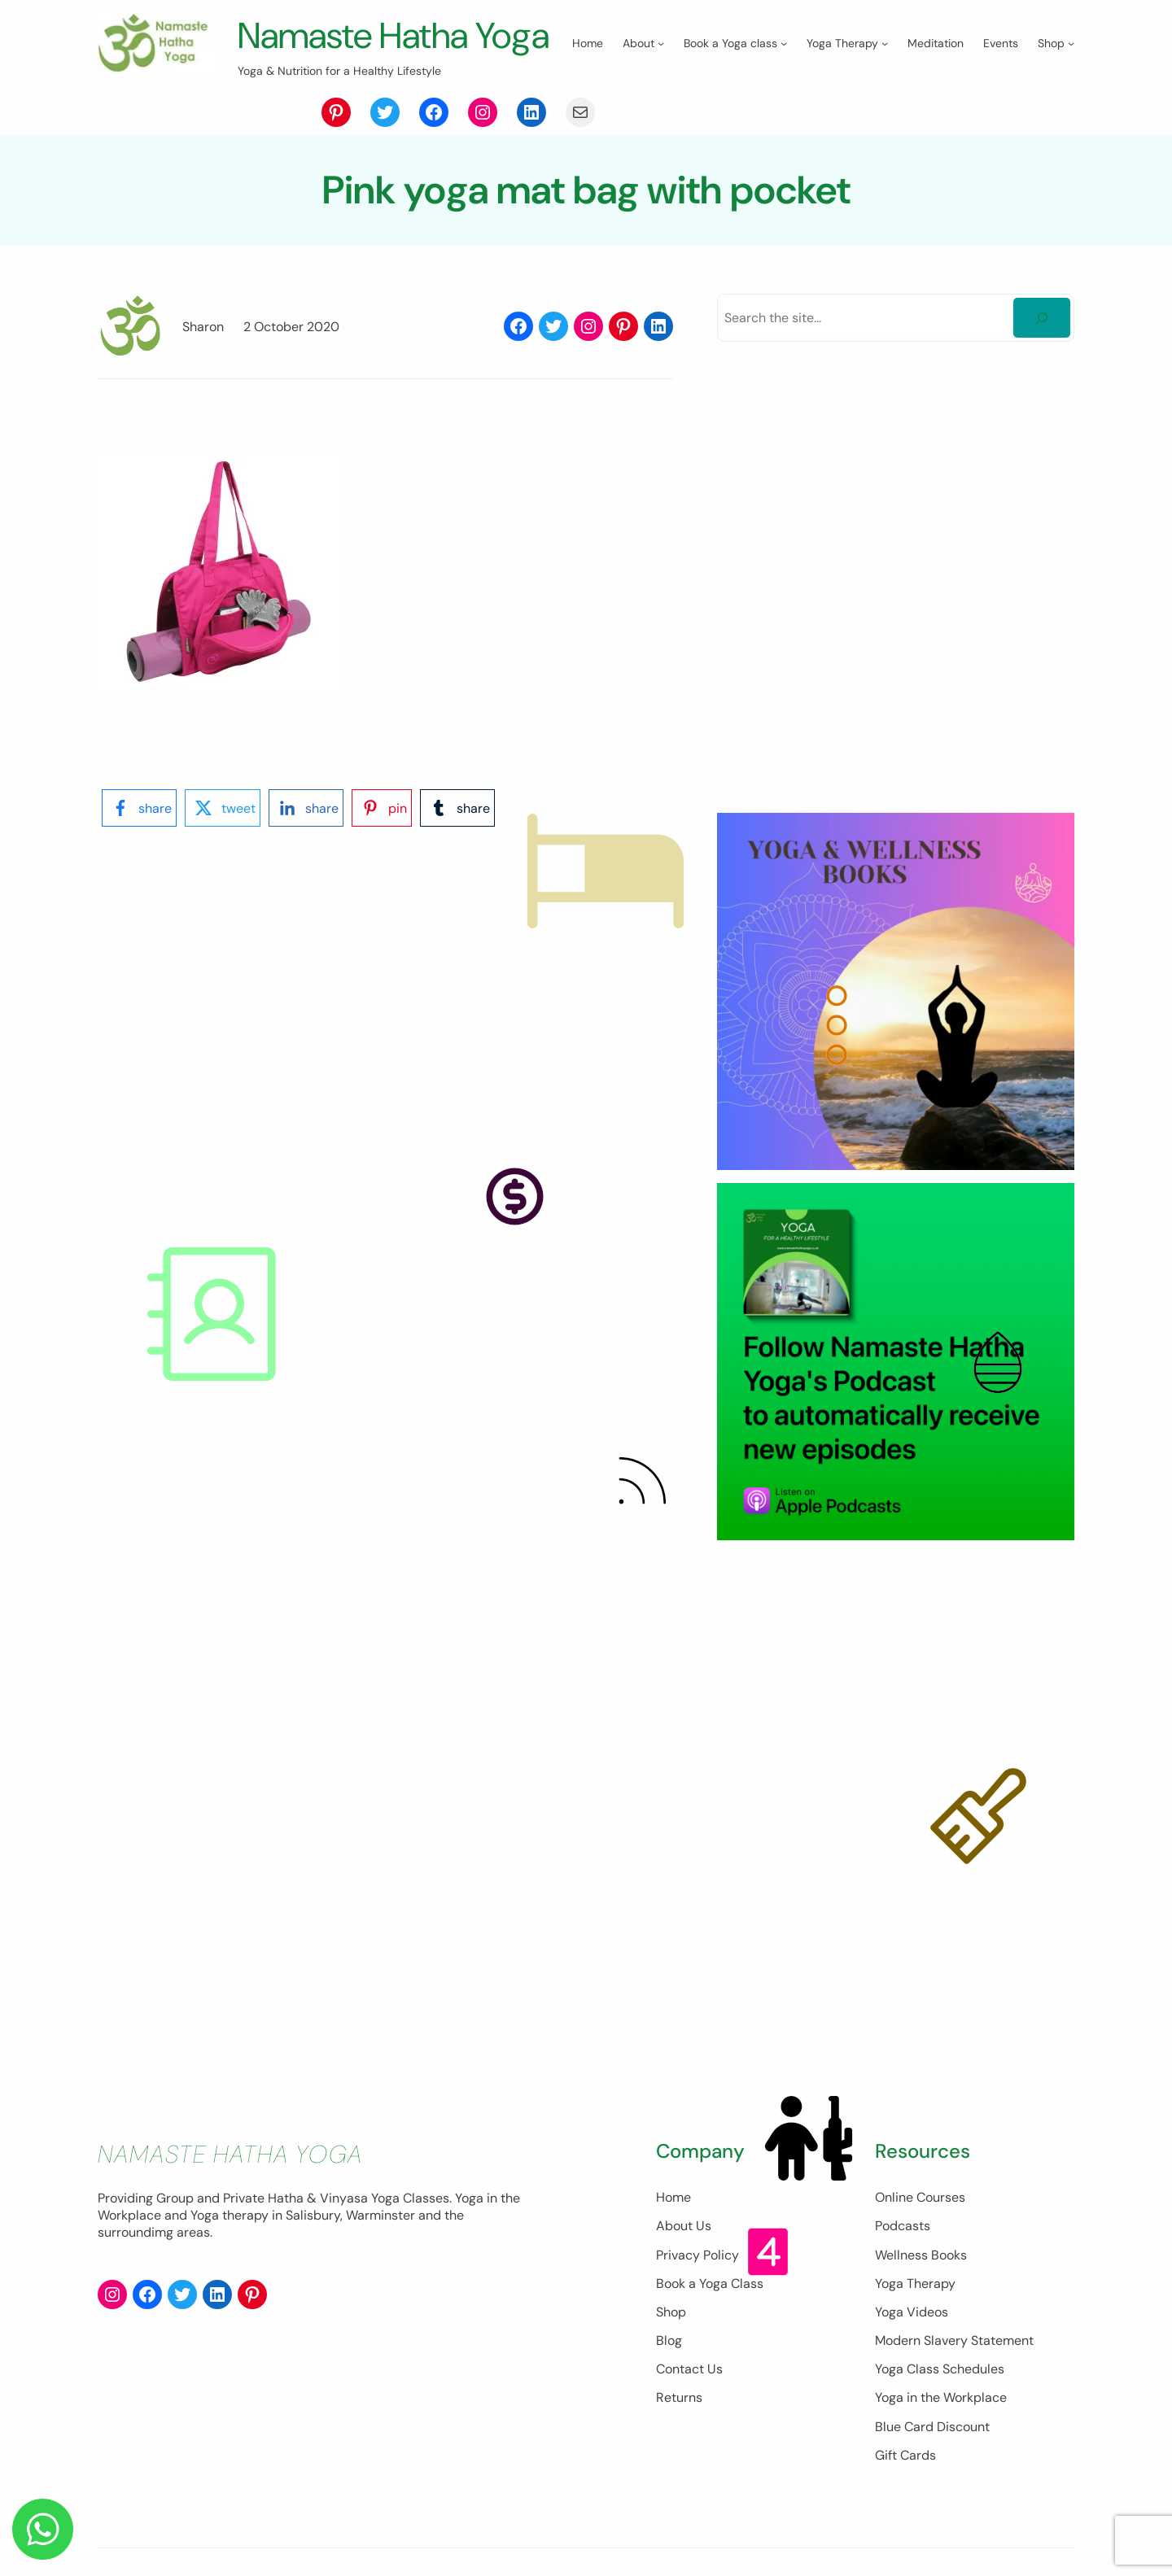 This screenshot has width=1172, height=2576. I want to click on indicates child soldier awareness or prevention cause, so click(810, 2138).